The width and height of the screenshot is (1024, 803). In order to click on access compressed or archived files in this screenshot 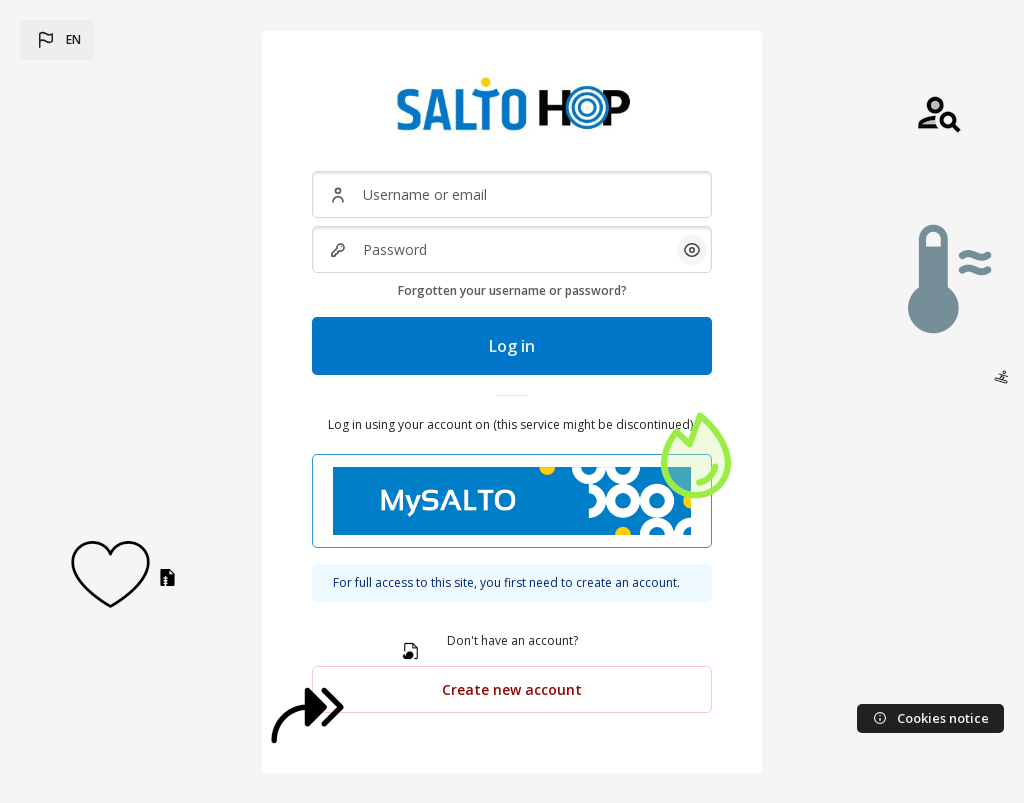, I will do `click(167, 577)`.